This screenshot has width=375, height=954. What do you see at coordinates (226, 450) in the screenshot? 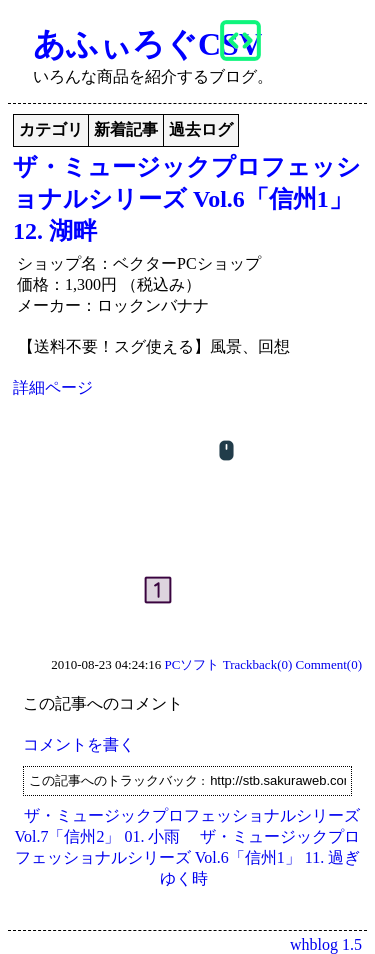
I see `mouse input device indicator` at bounding box center [226, 450].